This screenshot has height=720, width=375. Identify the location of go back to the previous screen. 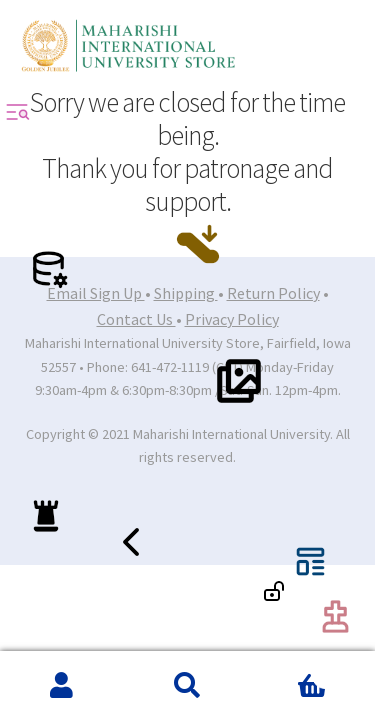
(131, 542).